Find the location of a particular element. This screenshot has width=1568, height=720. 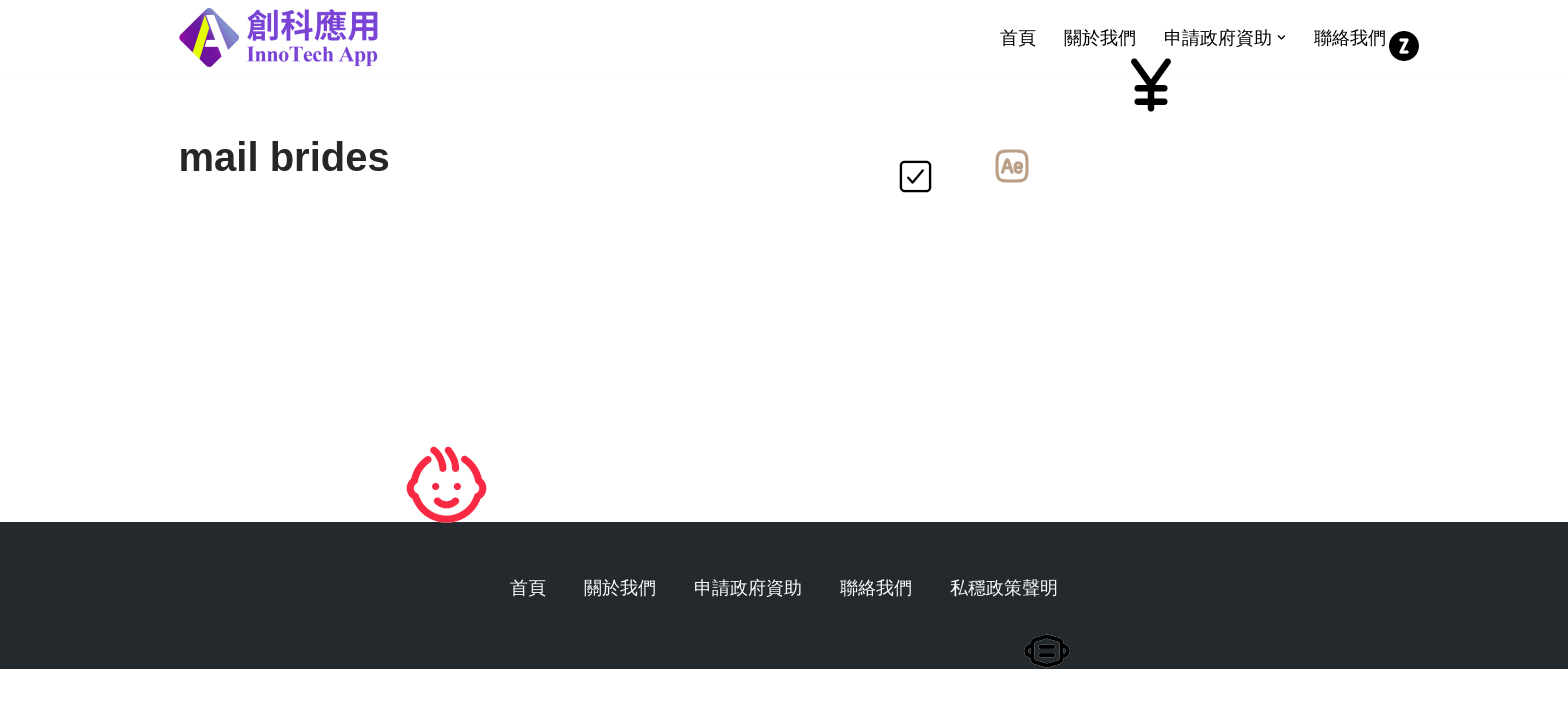

select or confirm an option is located at coordinates (915, 176).